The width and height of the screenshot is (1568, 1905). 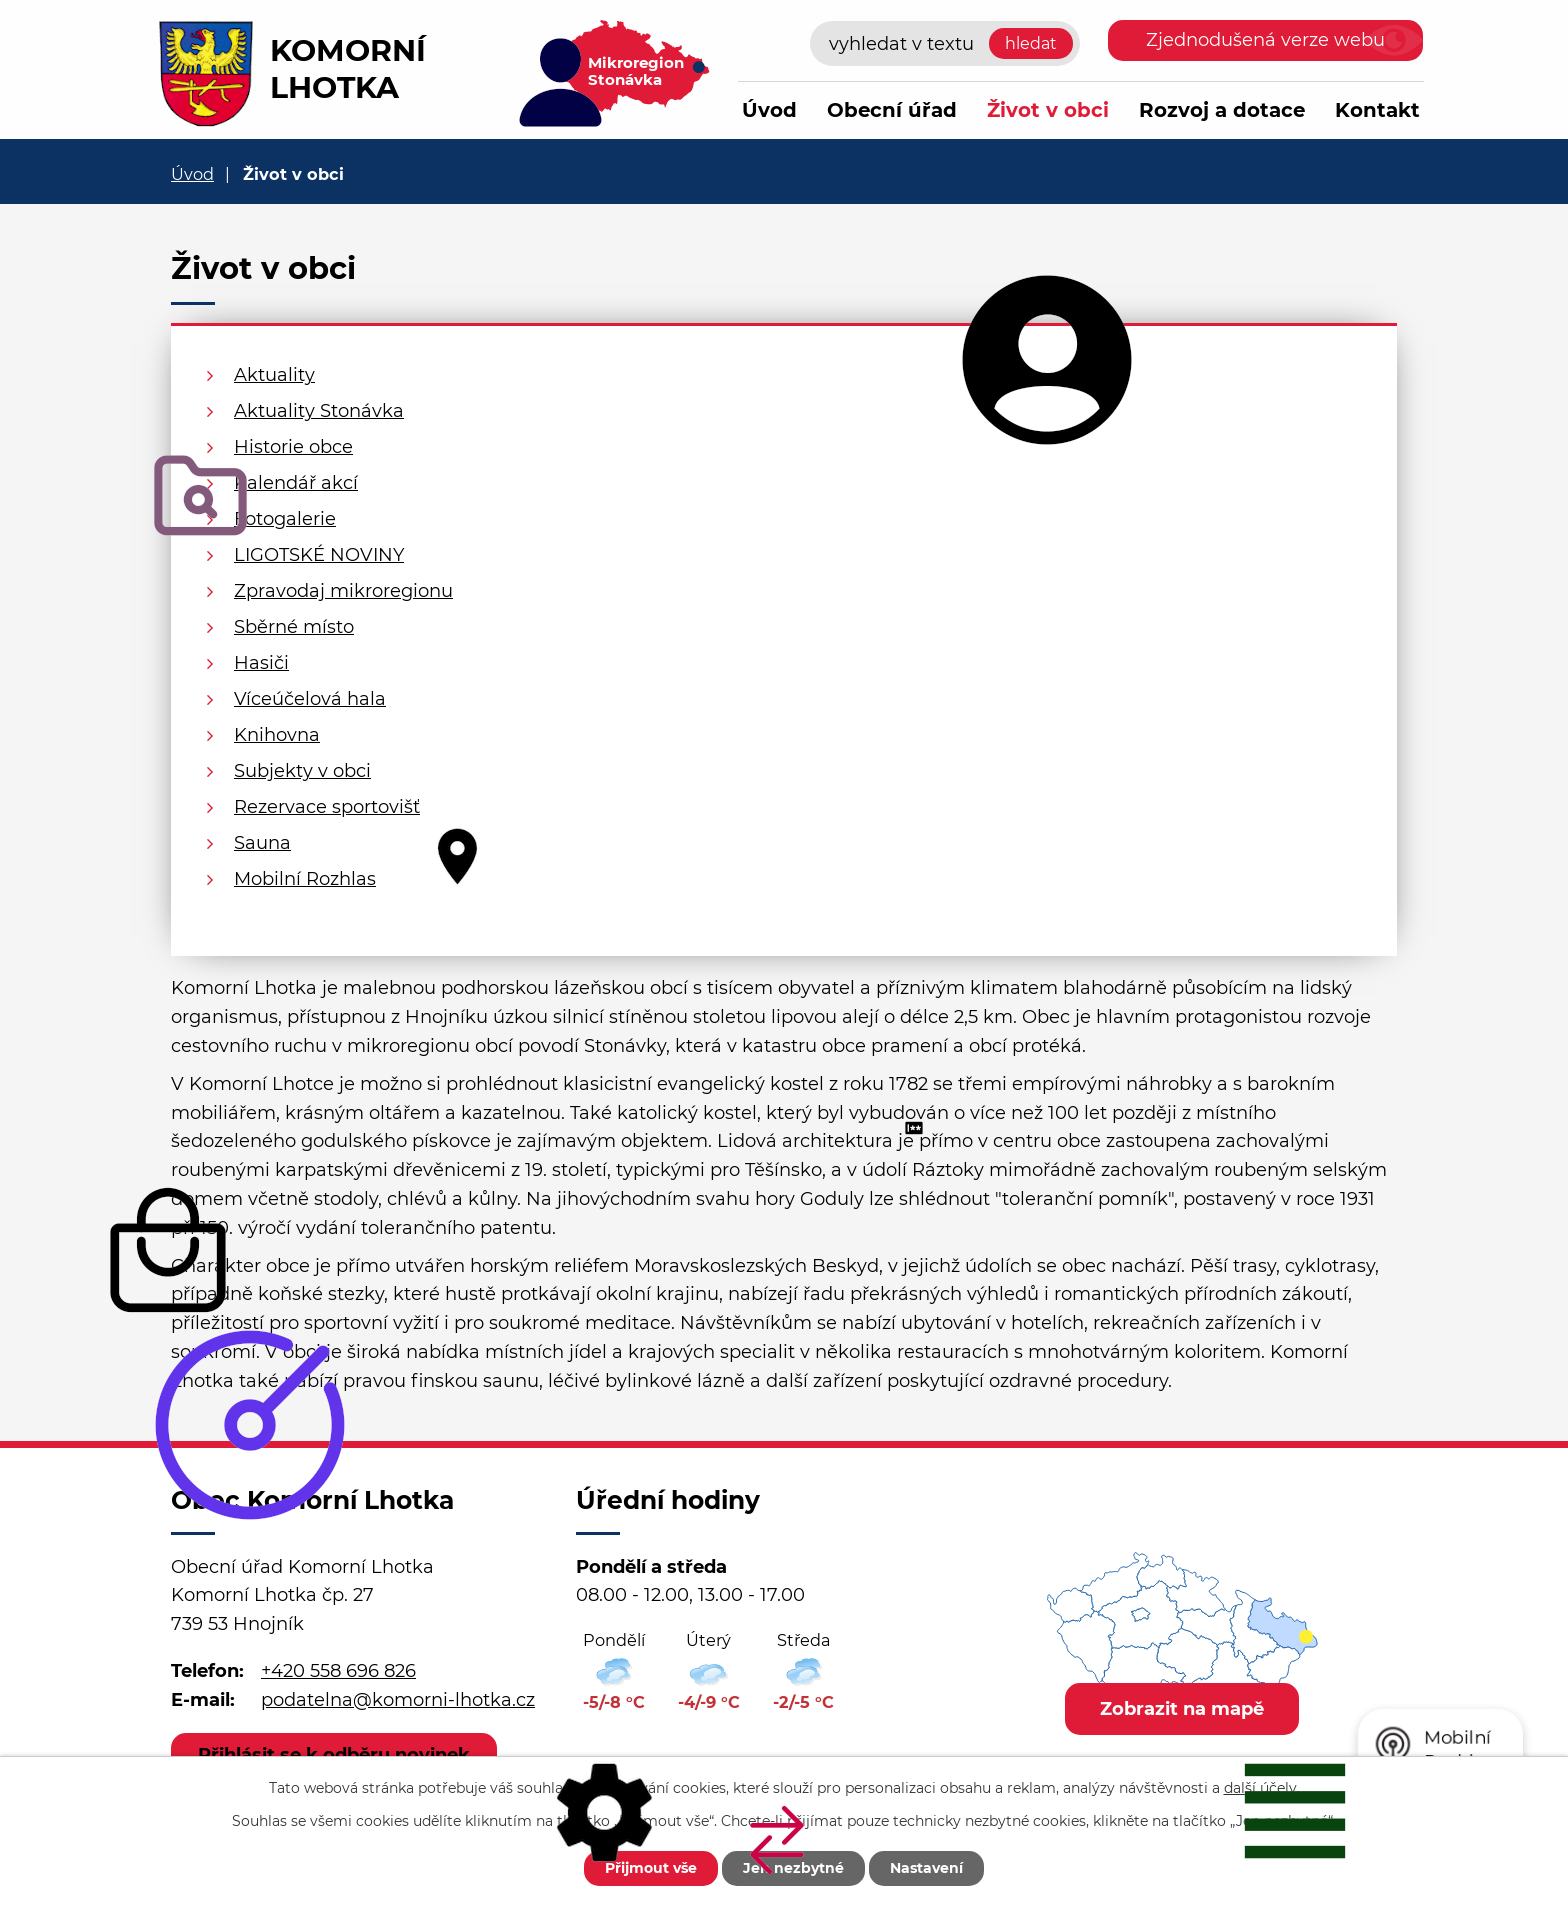 What do you see at coordinates (200, 497) in the screenshot?
I see `search within a folder` at bounding box center [200, 497].